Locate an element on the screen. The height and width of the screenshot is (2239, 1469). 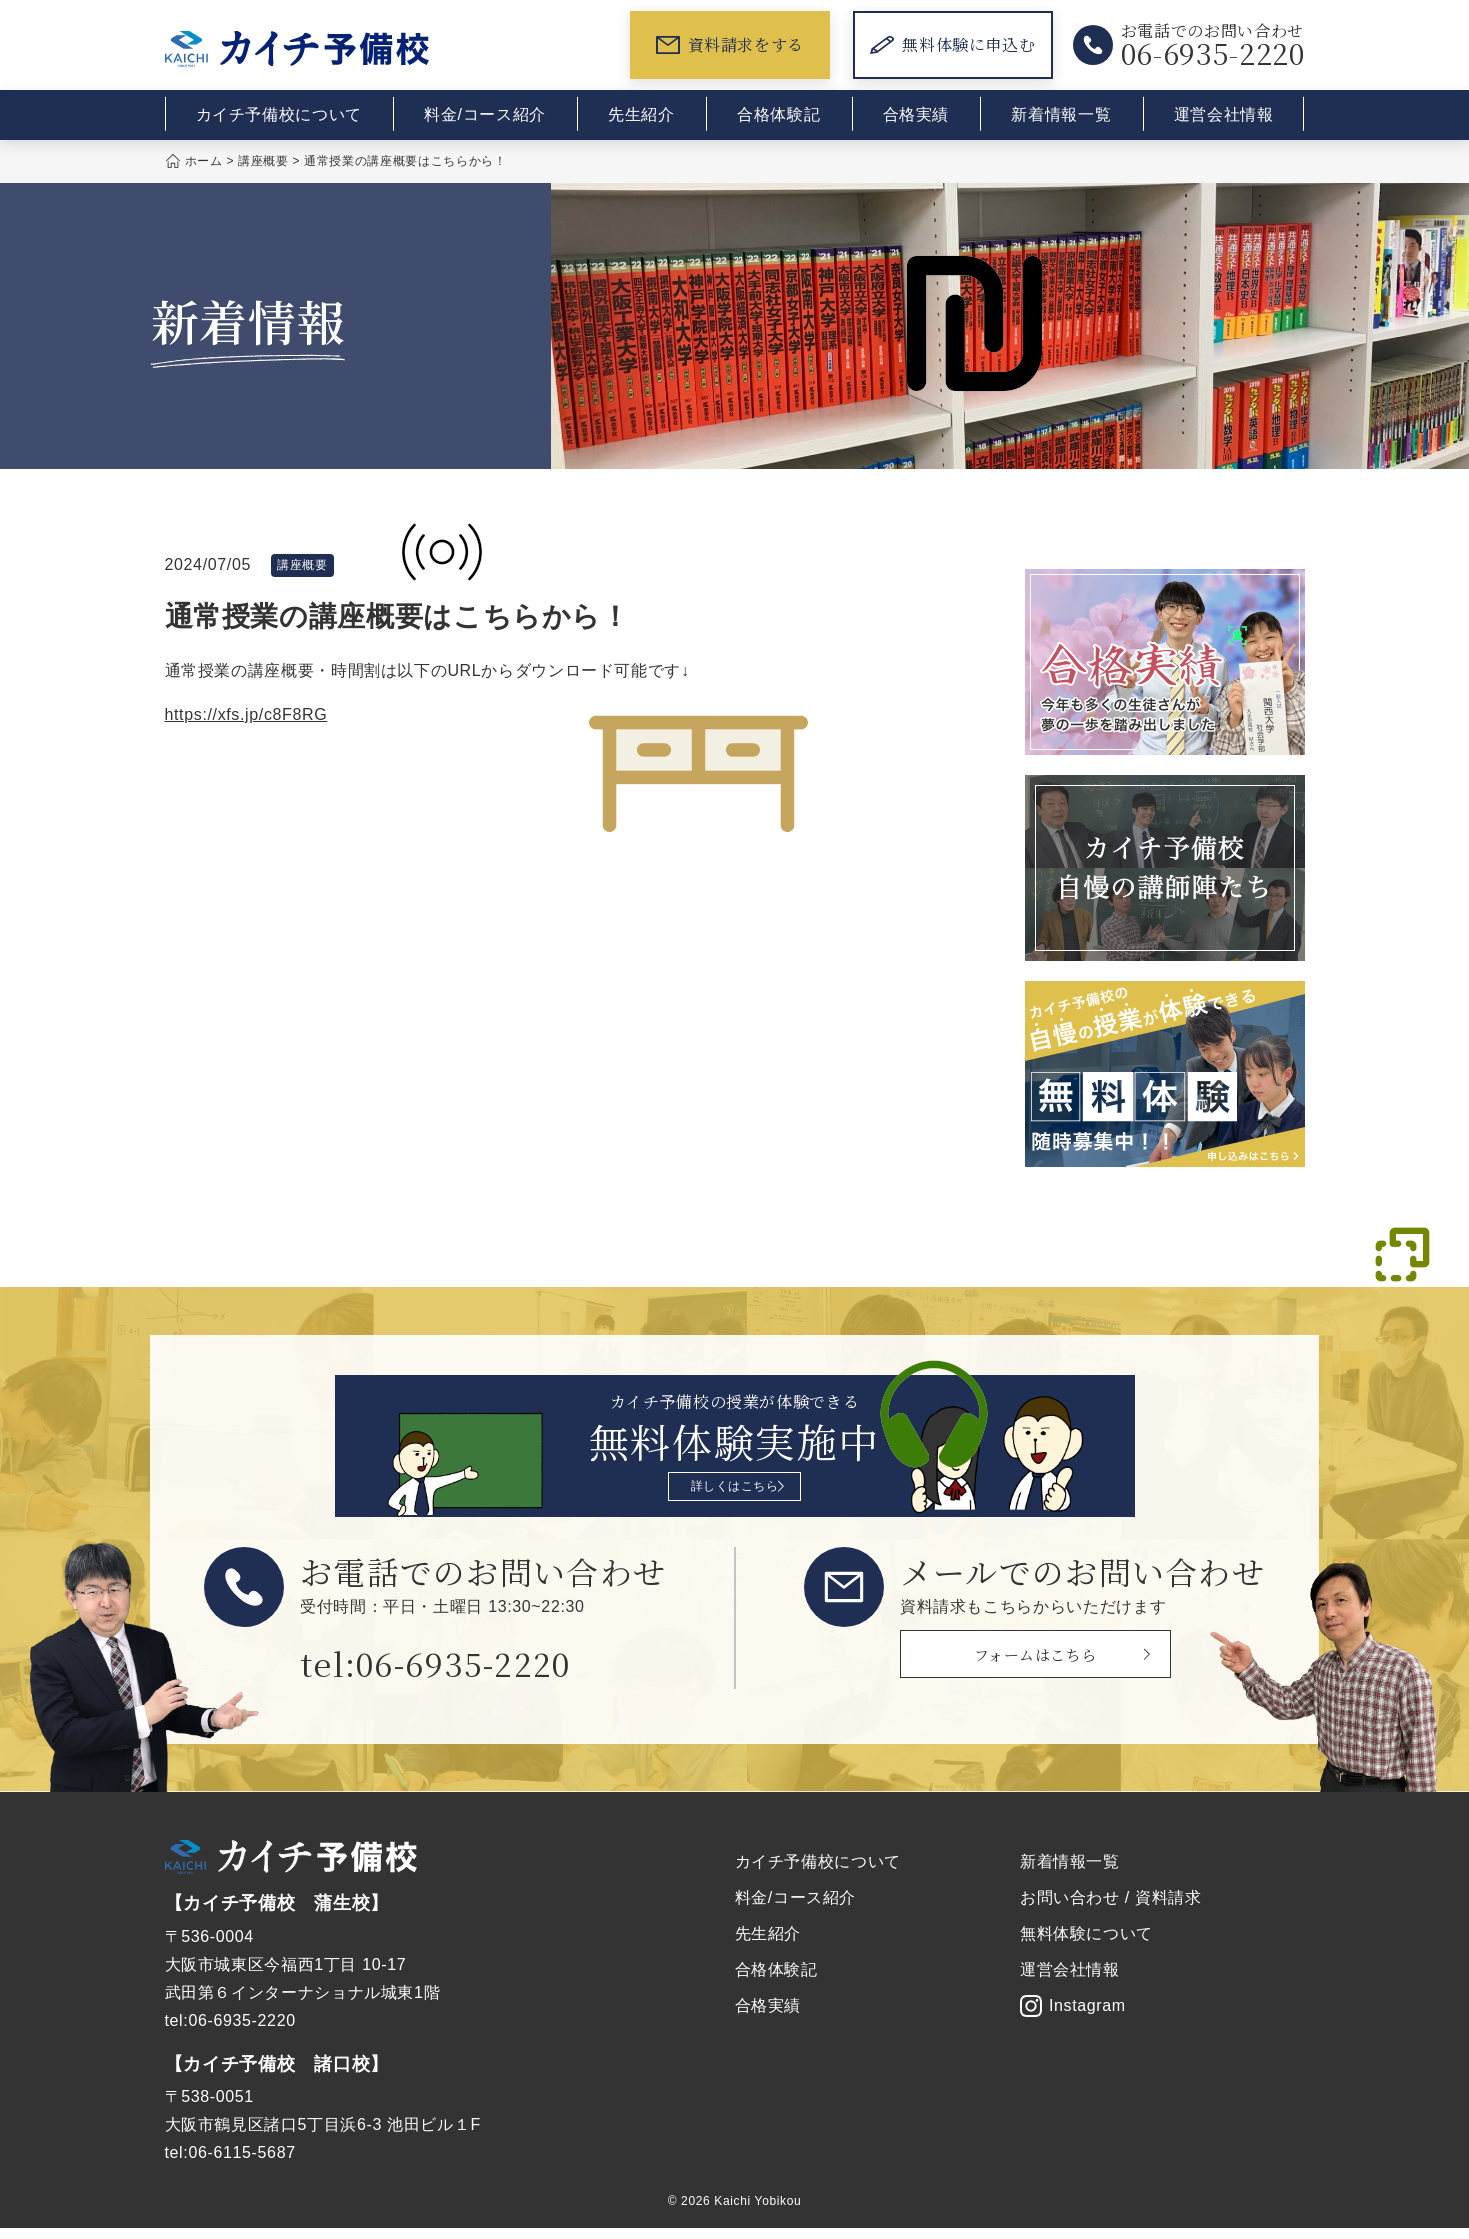
indicates Israeli shekel currency is located at coordinates (974, 323).